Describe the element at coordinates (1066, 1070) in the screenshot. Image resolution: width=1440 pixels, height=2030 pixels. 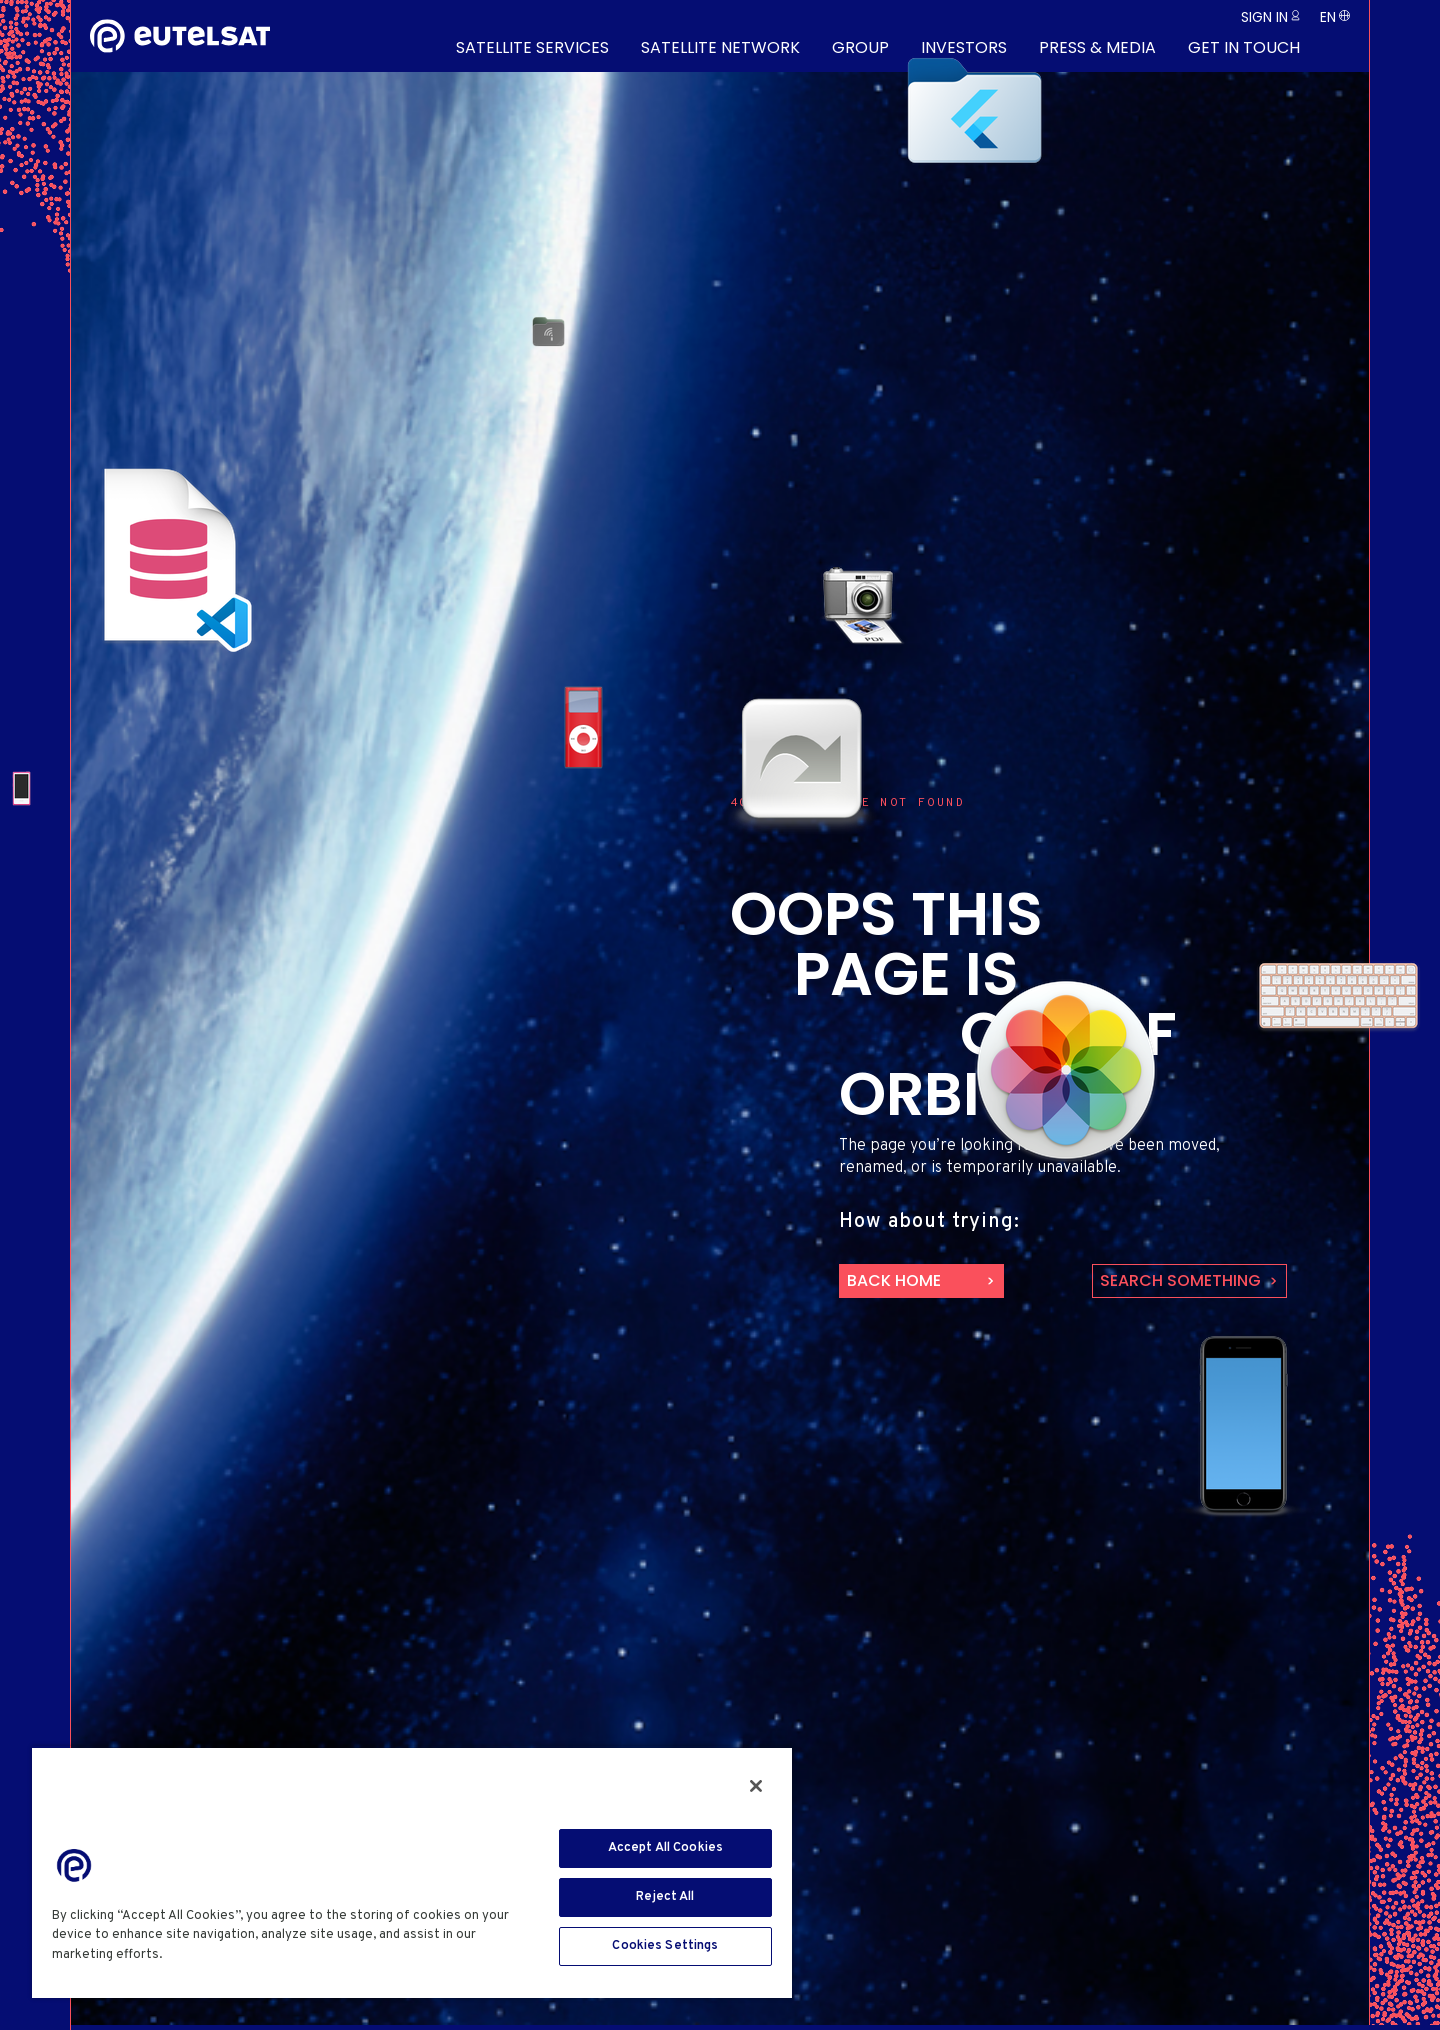
I see `open photos preferences or settings` at that location.